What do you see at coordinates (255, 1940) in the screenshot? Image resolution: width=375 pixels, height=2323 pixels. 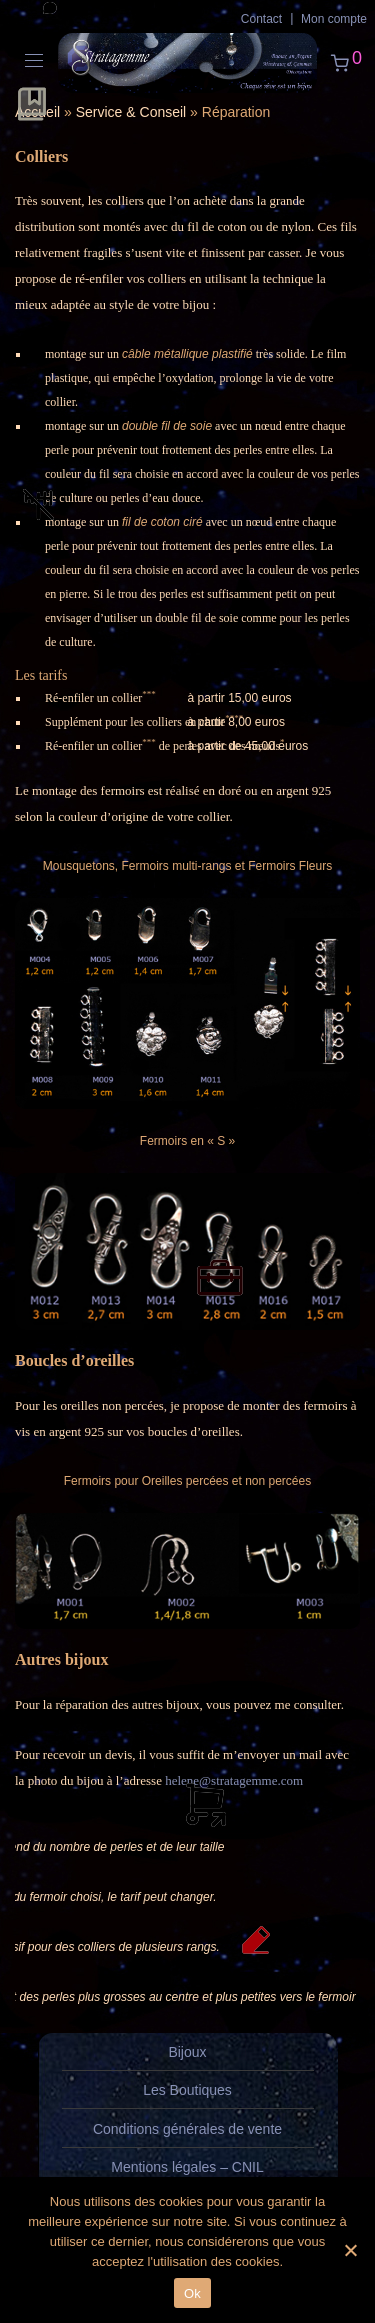 I see `edit text or content` at bounding box center [255, 1940].